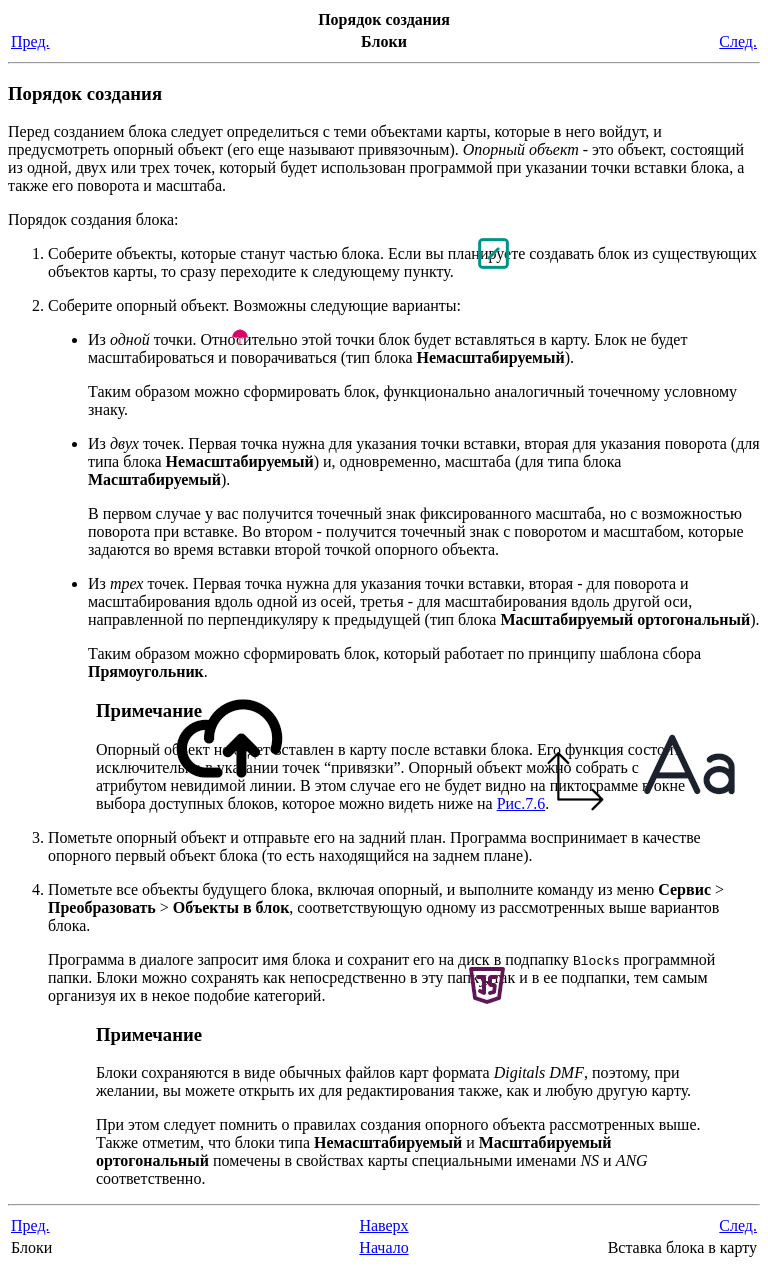  I want to click on view weather protection or rain forecast, so click(240, 337).